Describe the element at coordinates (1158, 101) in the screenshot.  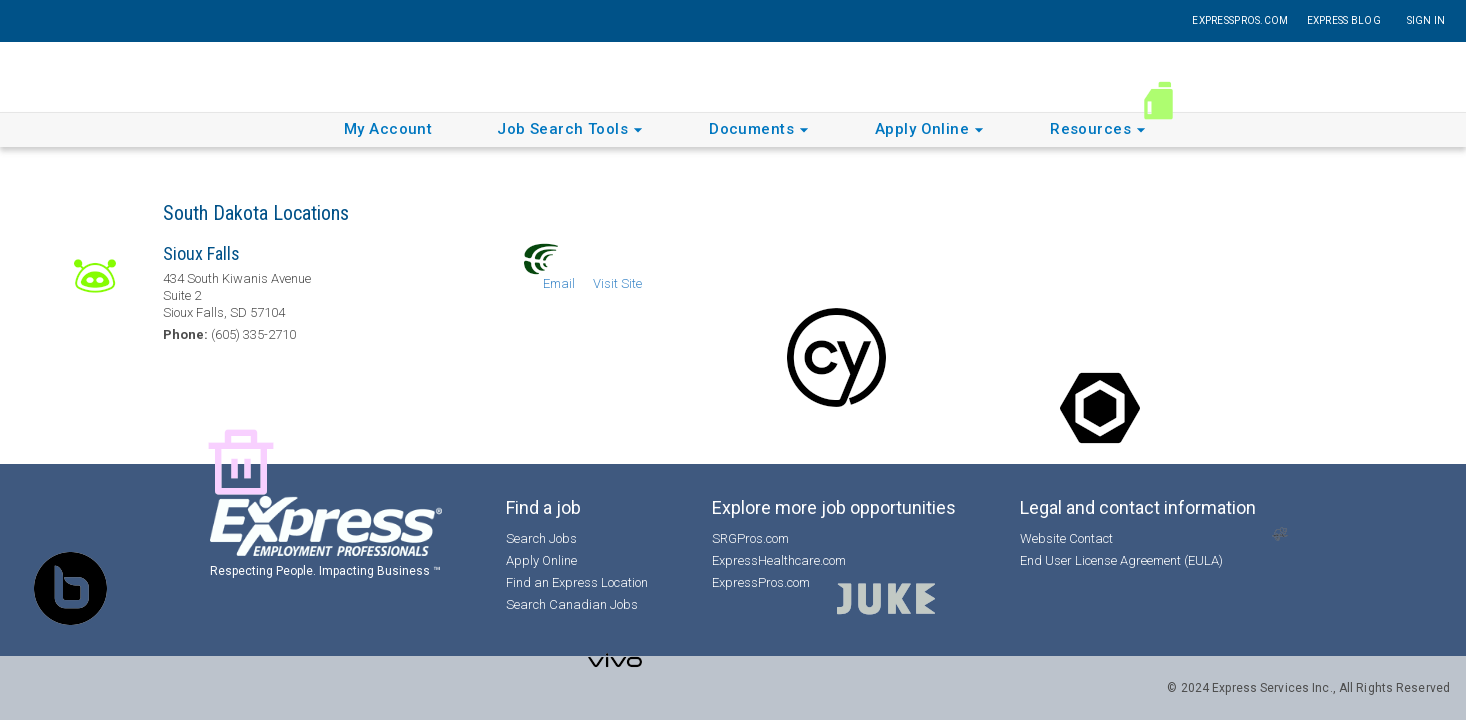
I see `find nearby gas stations` at that location.